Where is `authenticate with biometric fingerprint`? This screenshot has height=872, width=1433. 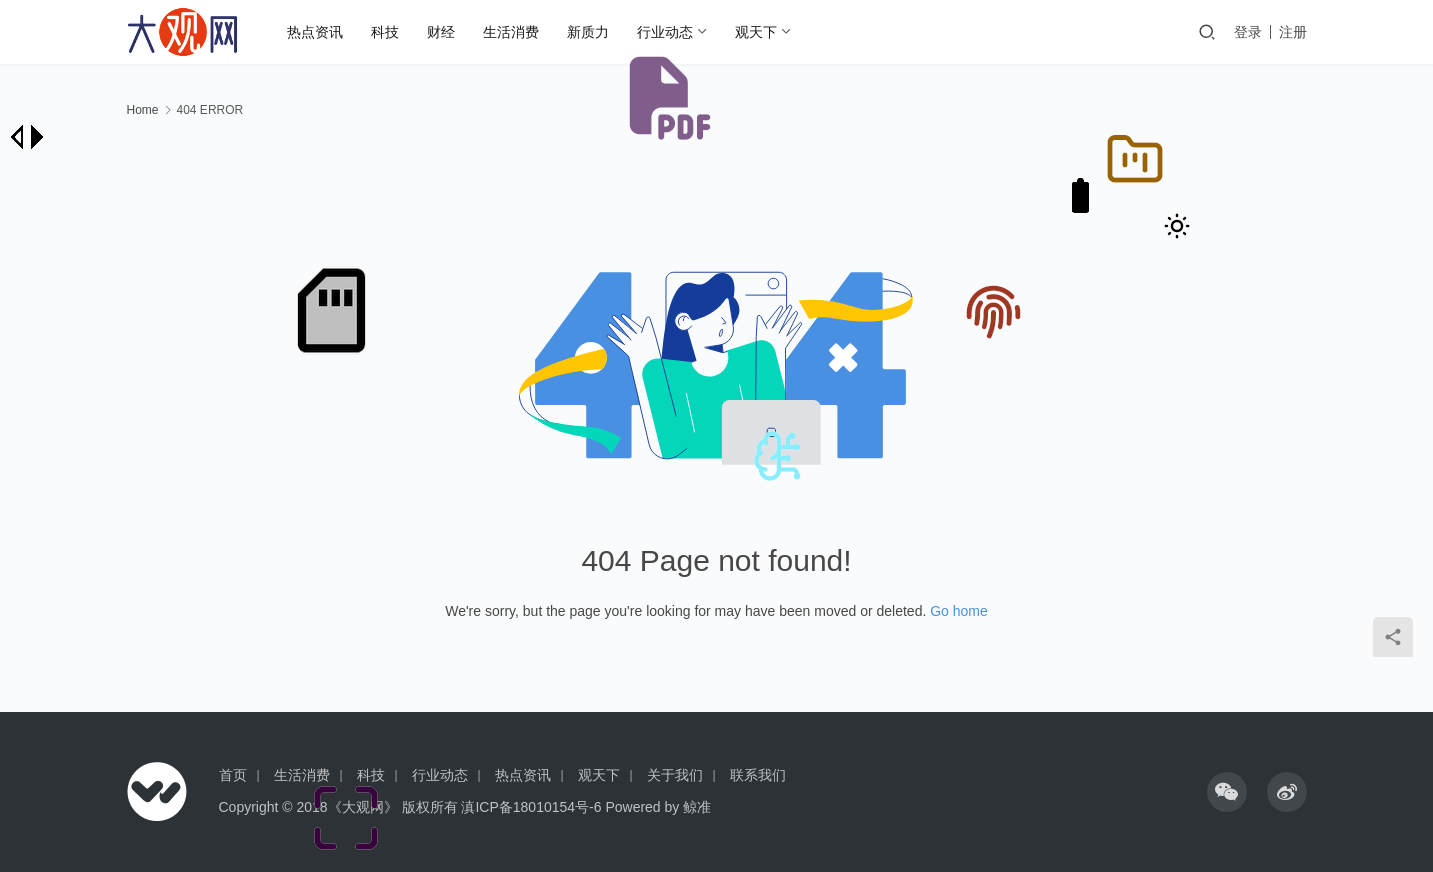 authenticate with biometric fingerprint is located at coordinates (993, 312).